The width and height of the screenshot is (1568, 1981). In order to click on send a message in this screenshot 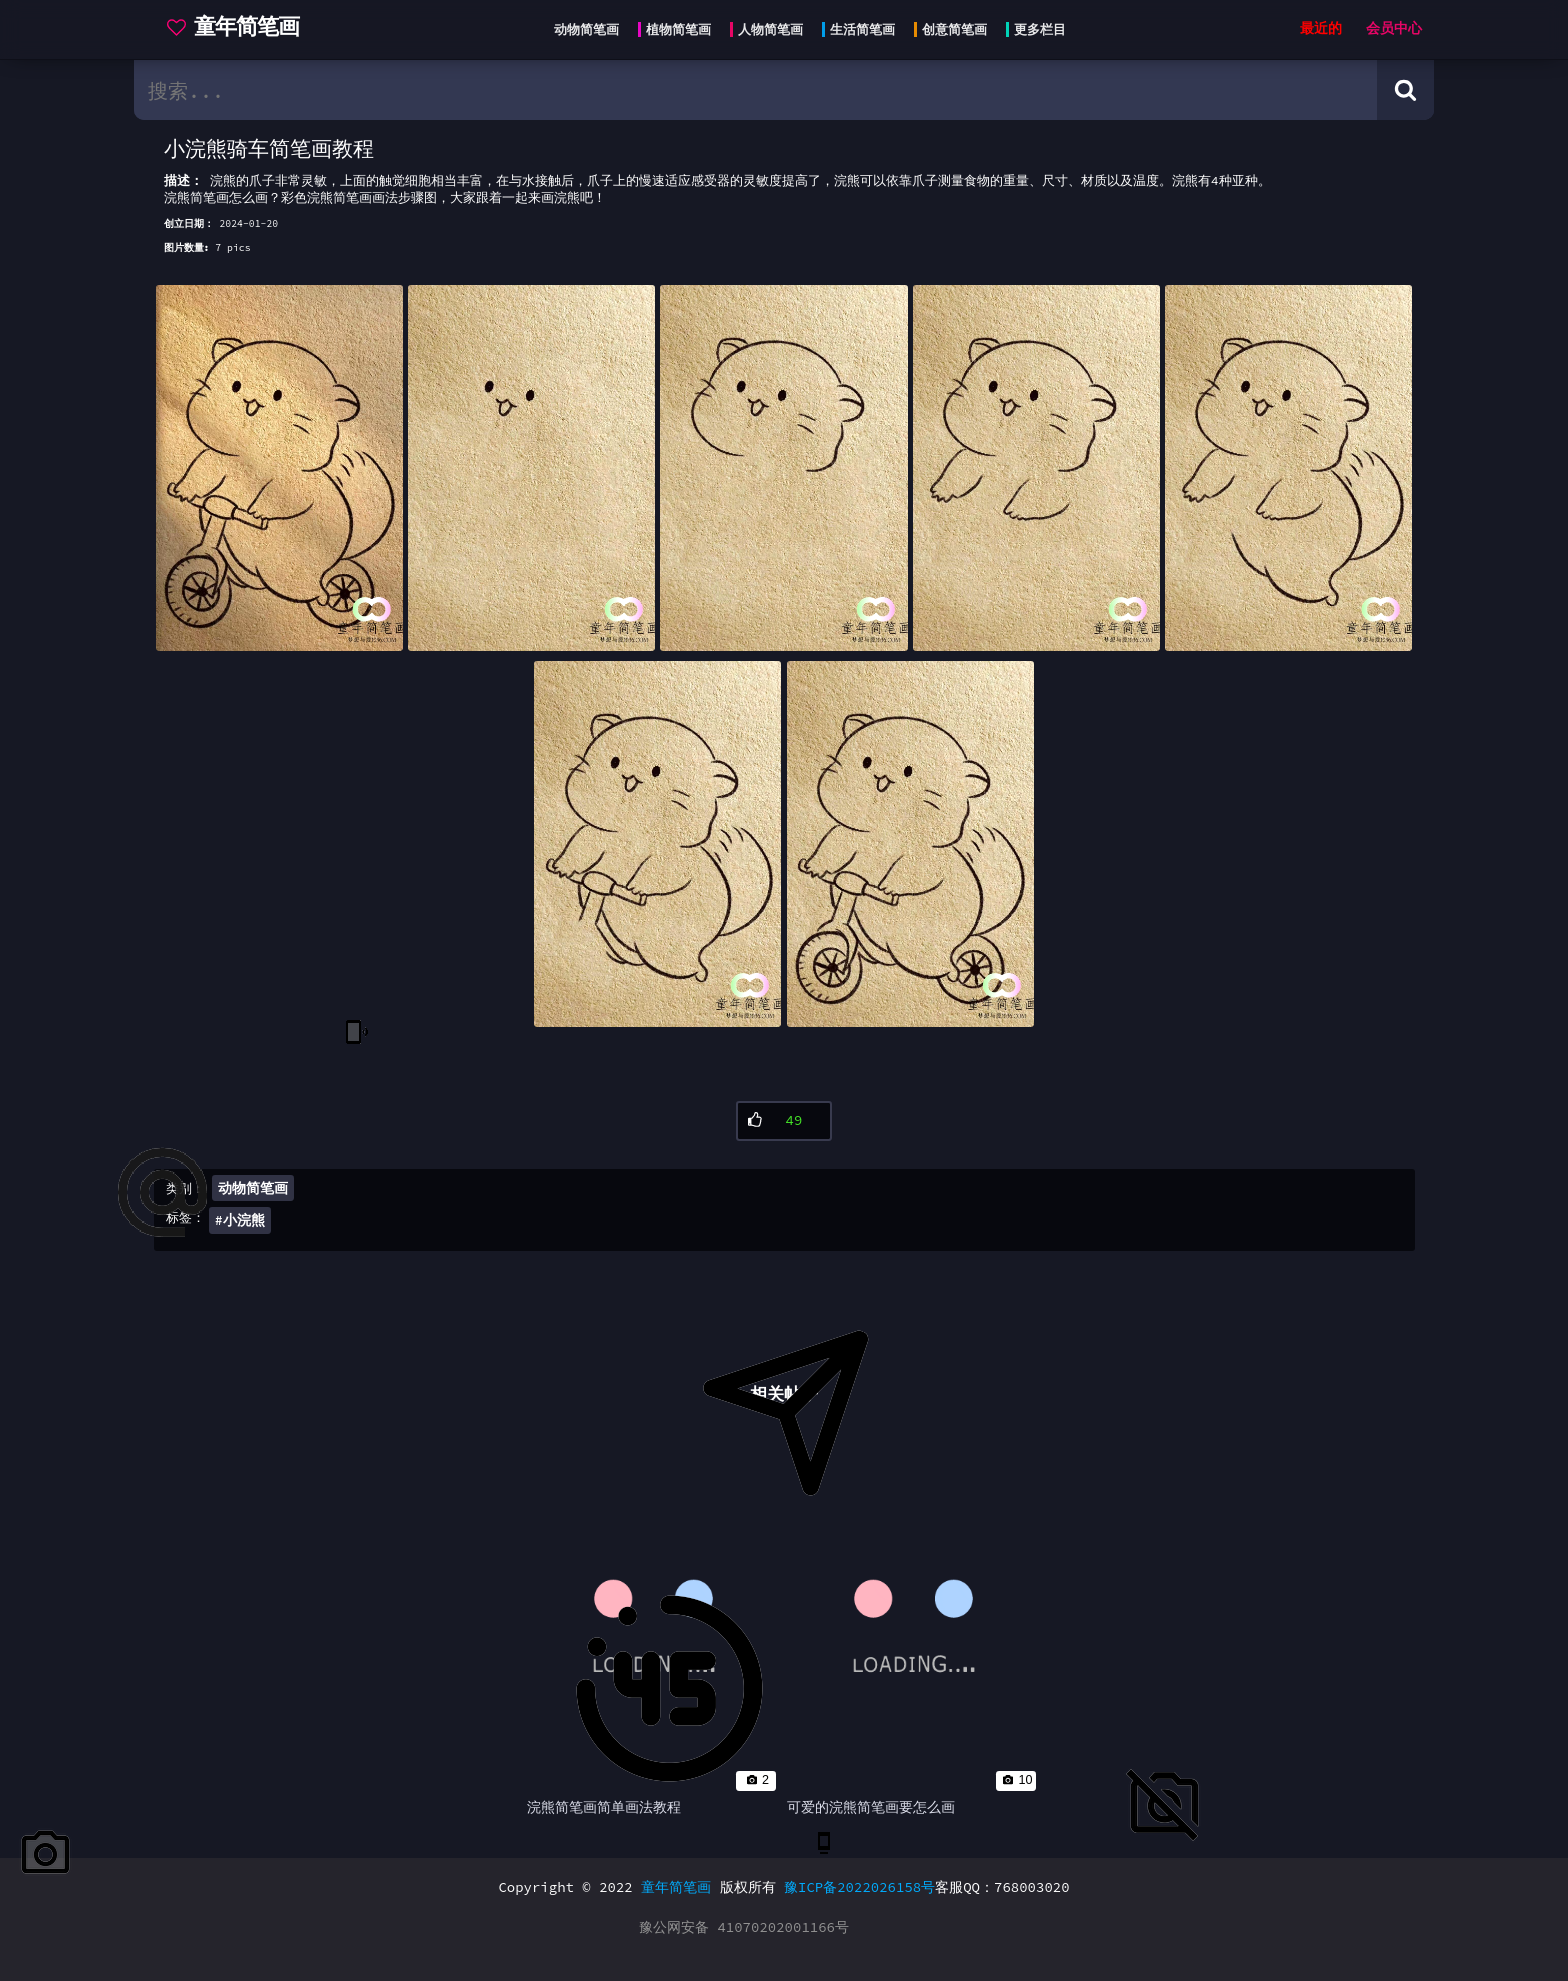, I will do `click(794, 1405)`.